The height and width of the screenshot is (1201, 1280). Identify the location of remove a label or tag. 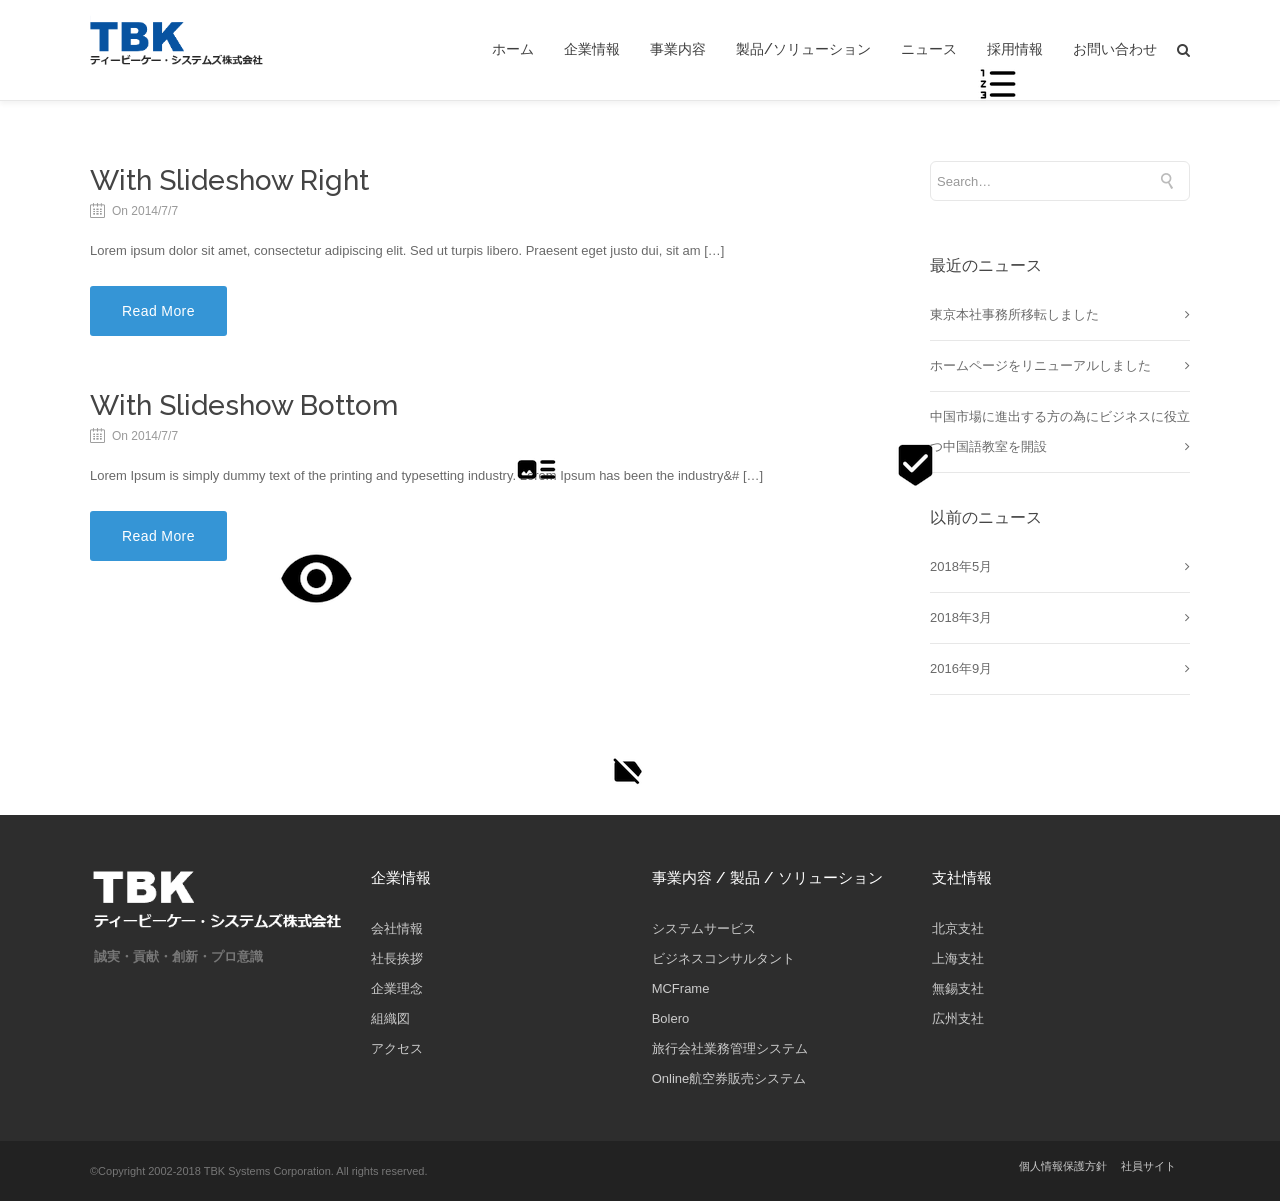
(627, 771).